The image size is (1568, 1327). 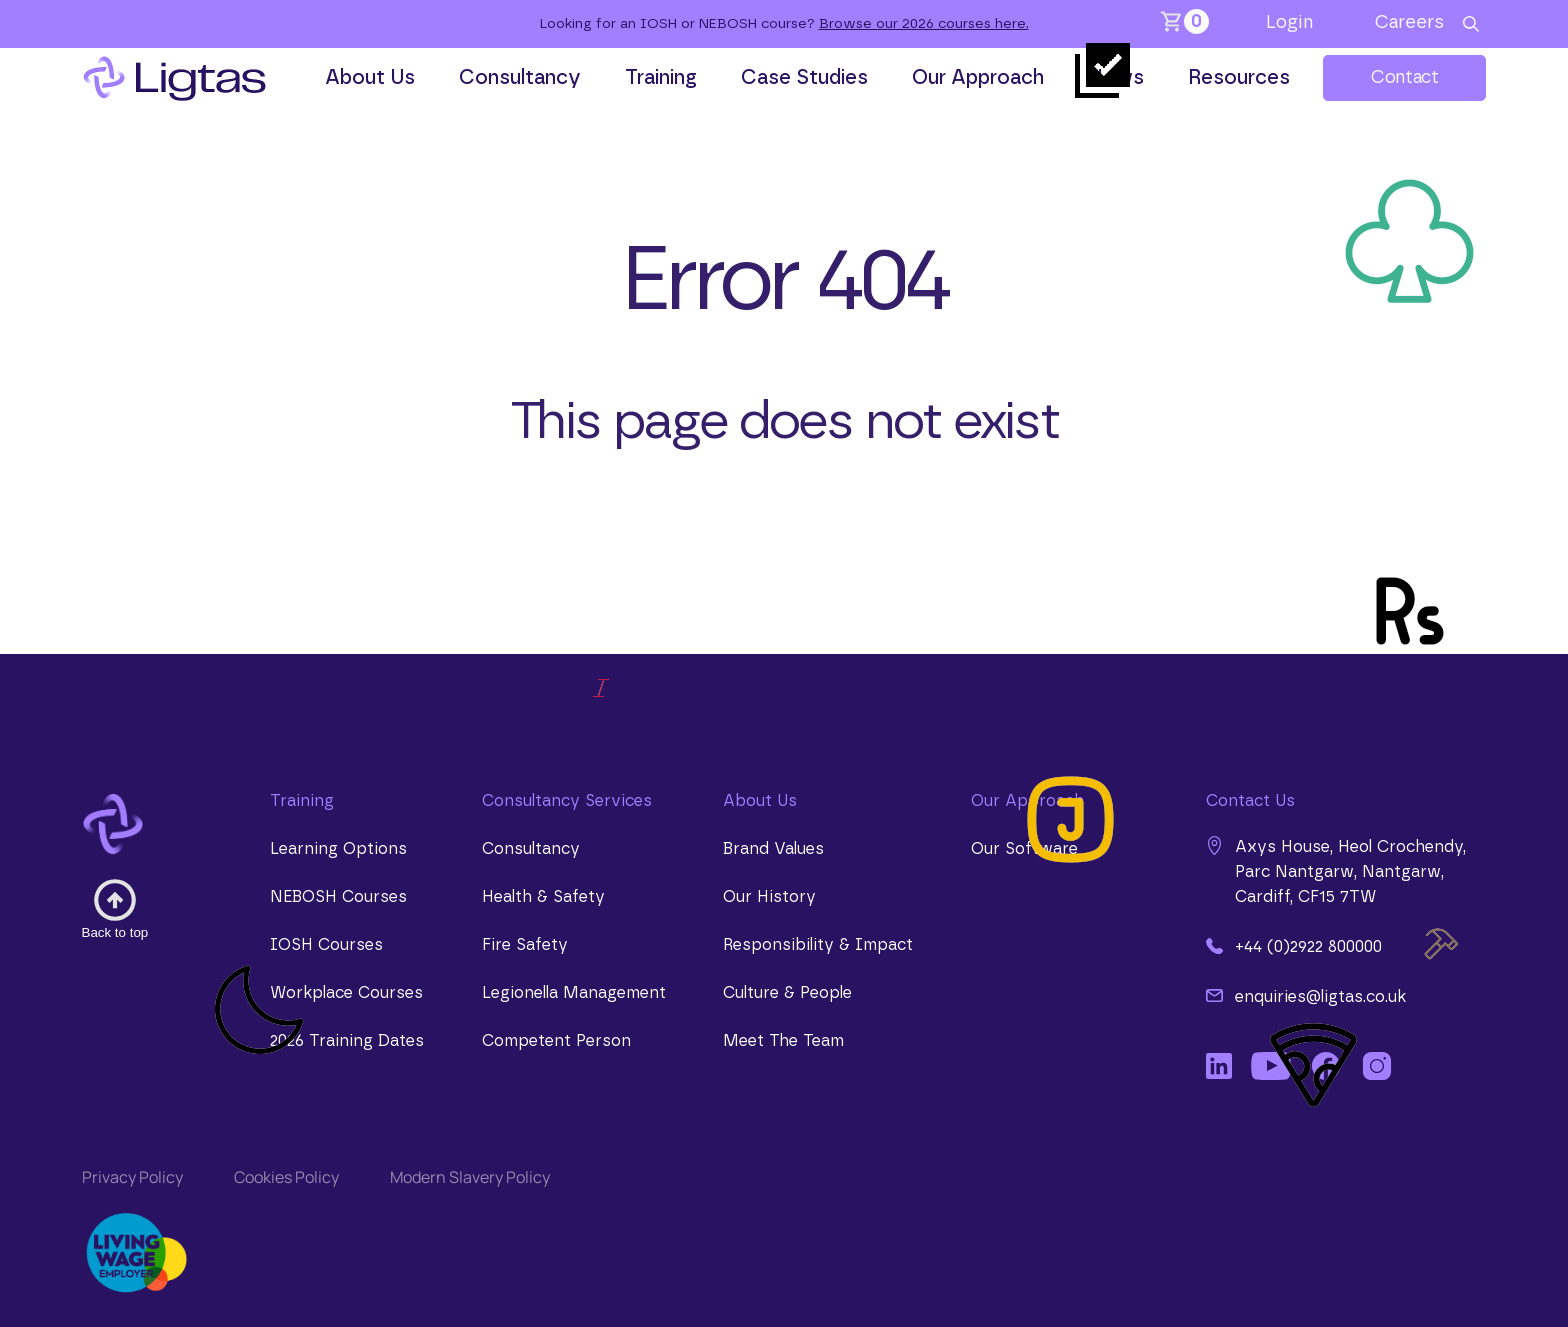 What do you see at coordinates (1410, 611) in the screenshot?
I see `indicates Indian rupee currency` at bounding box center [1410, 611].